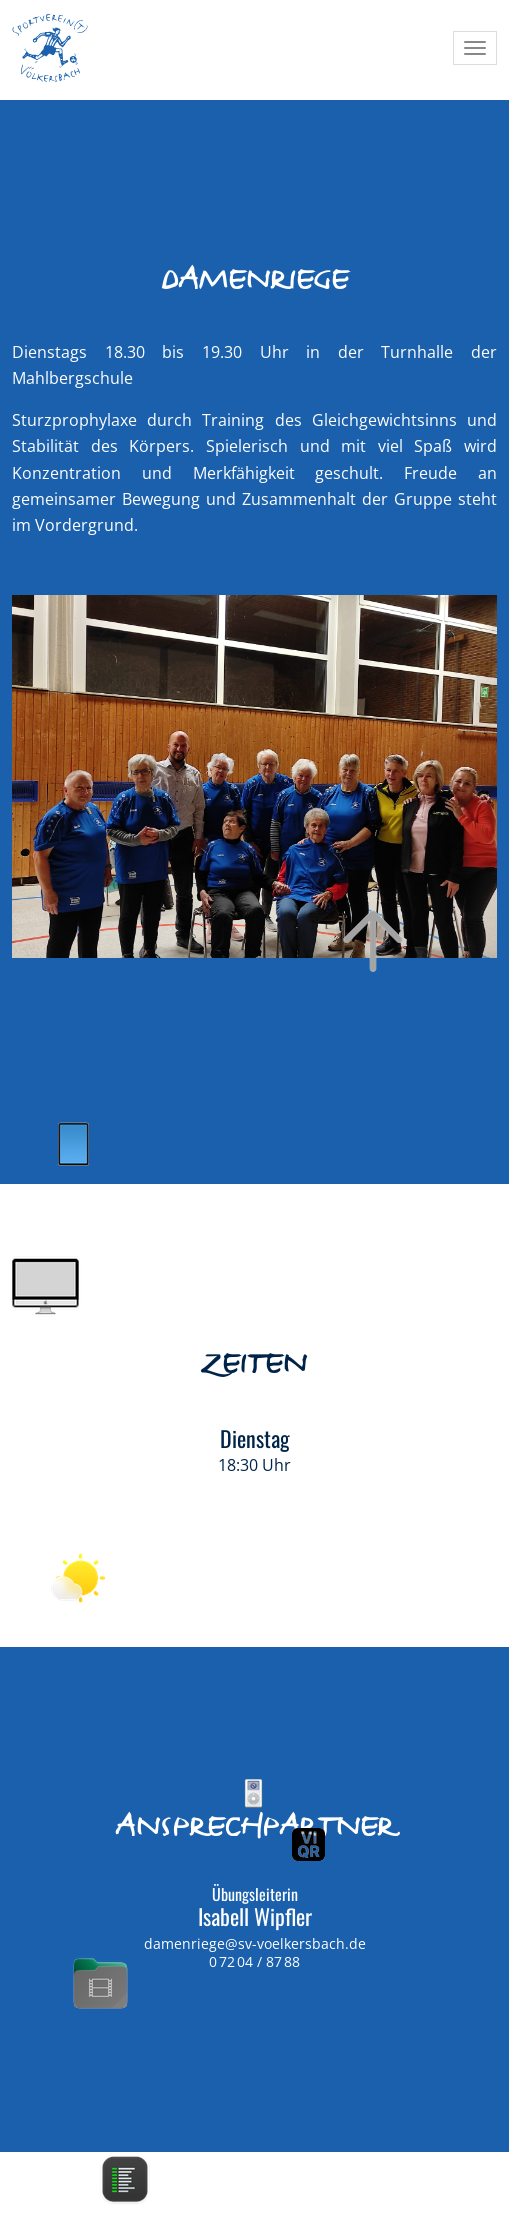 This screenshot has height=2232, width=509. What do you see at coordinates (45, 1287) in the screenshot?
I see `navigate to your iMac in the sidebar` at bounding box center [45, 1287].